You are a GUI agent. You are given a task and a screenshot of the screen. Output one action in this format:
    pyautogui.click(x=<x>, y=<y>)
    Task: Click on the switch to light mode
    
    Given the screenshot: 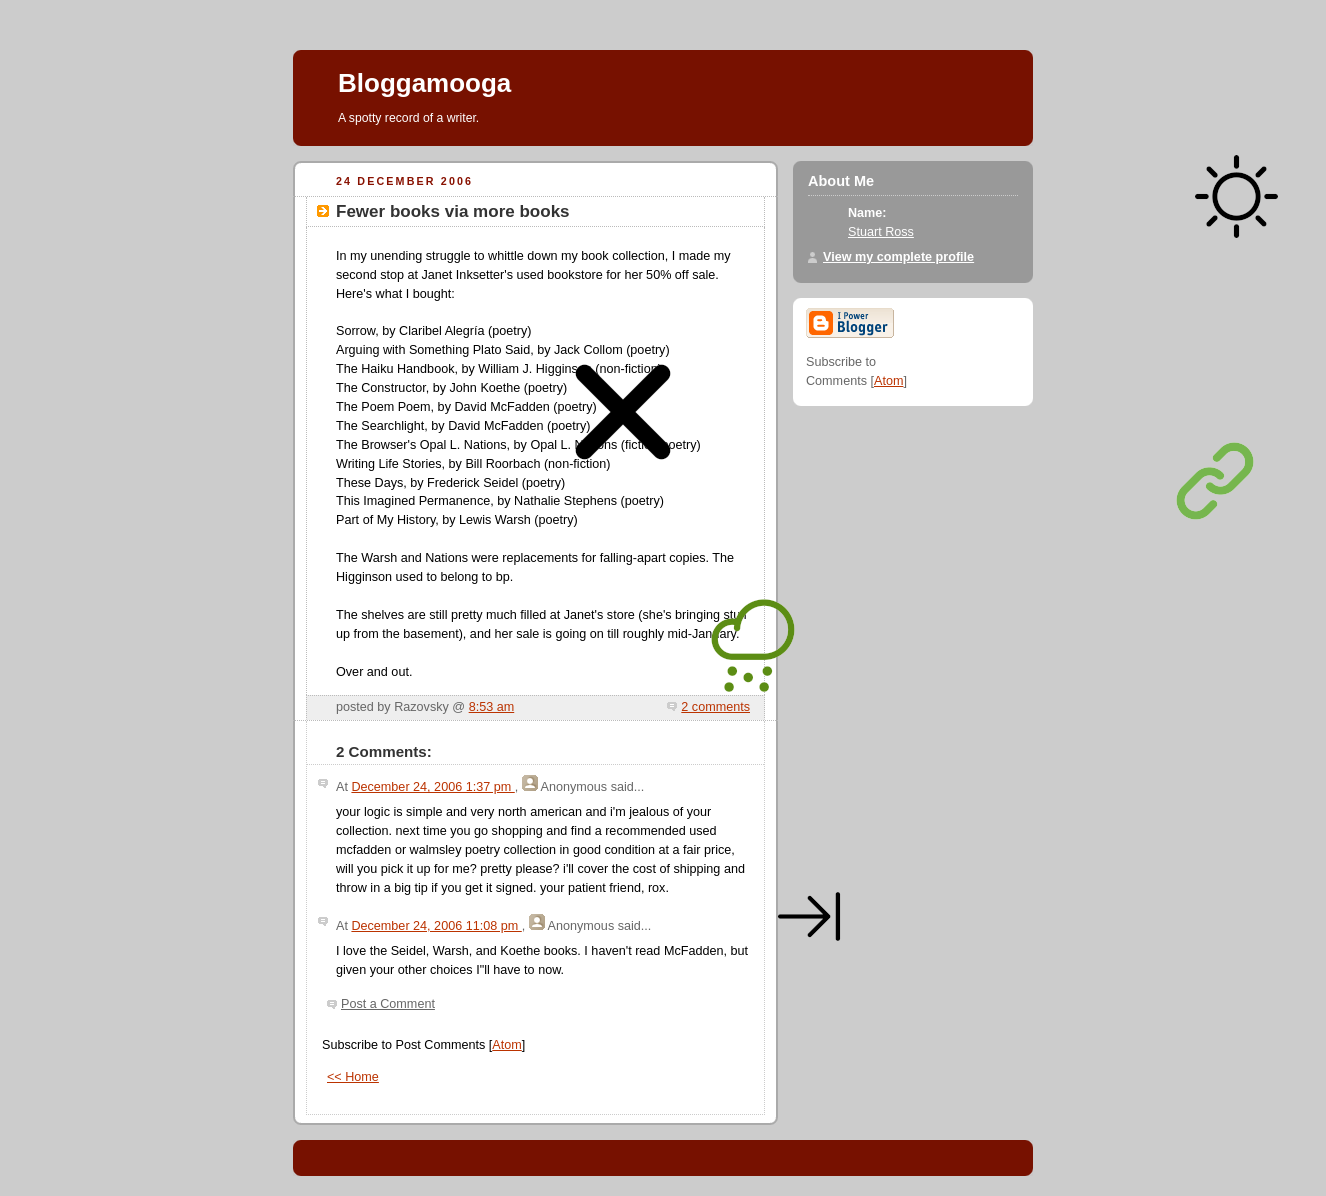 What is the action you would take?
    pyautogui.click(x=1236, y=196)
    